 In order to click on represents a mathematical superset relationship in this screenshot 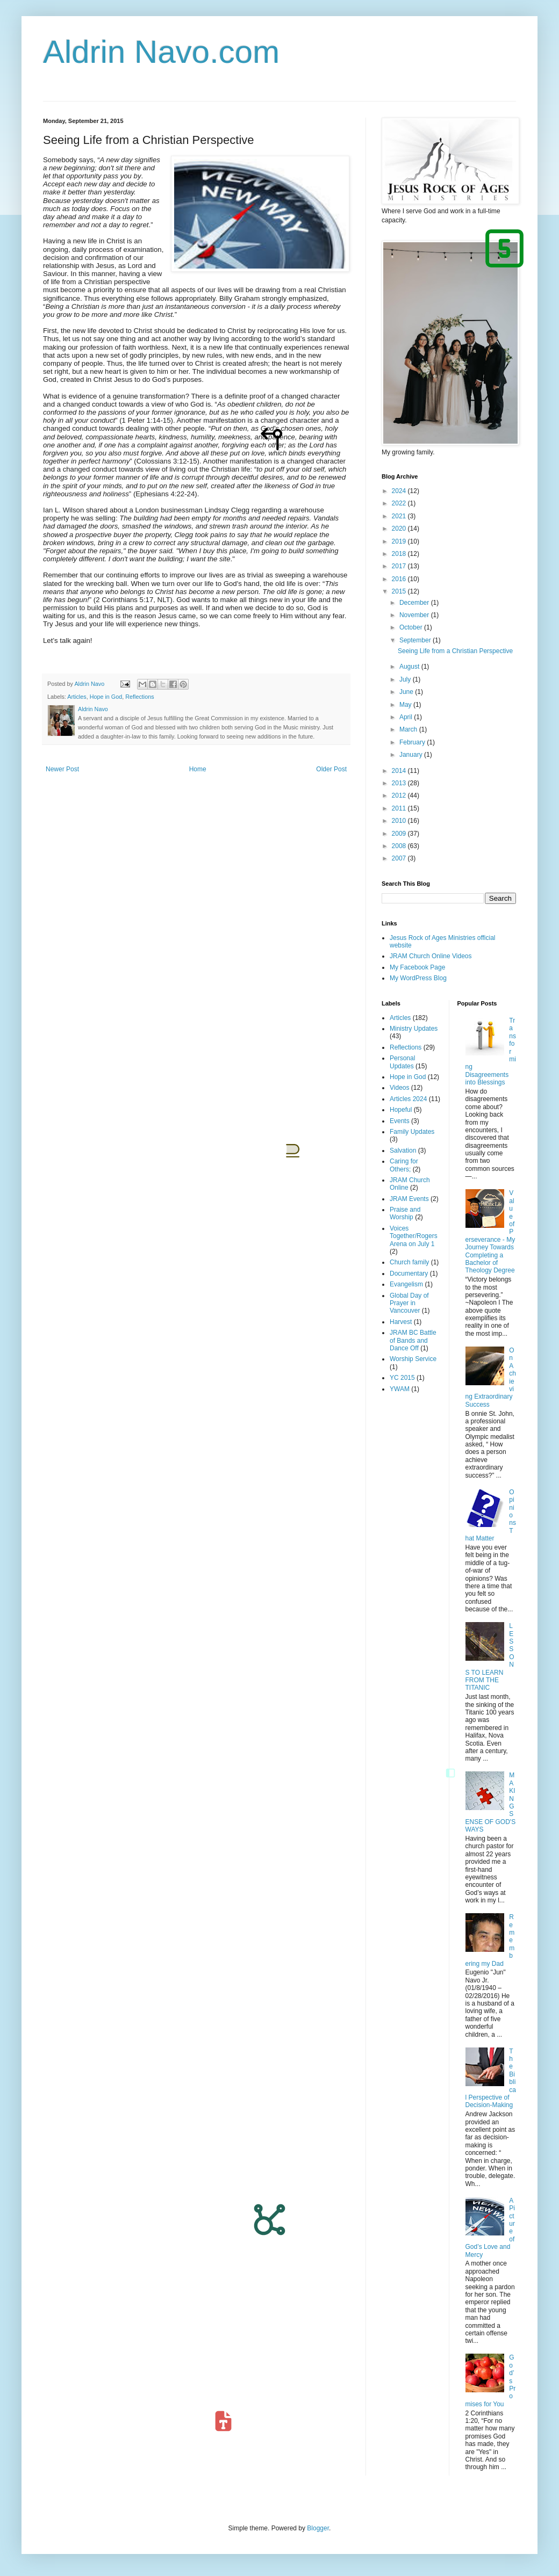, I will do `click(292, 1151)`.